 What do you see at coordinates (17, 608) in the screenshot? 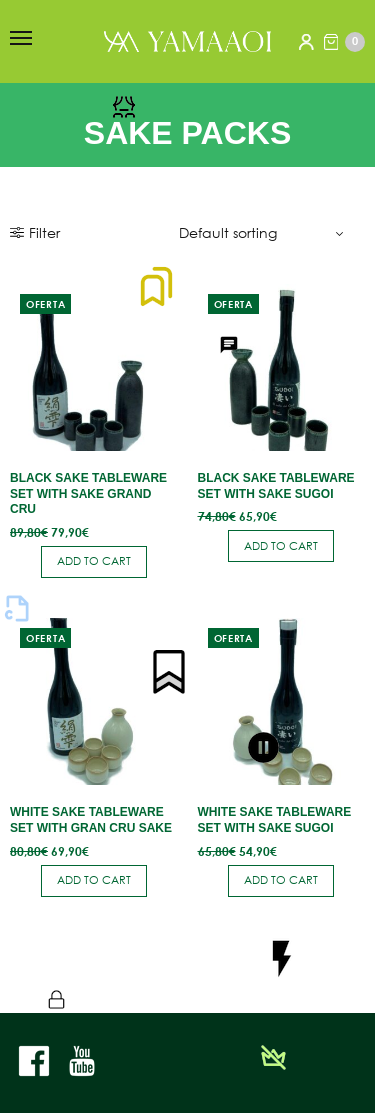
I see `open a C programming language file` at bounding box center [17, 608].